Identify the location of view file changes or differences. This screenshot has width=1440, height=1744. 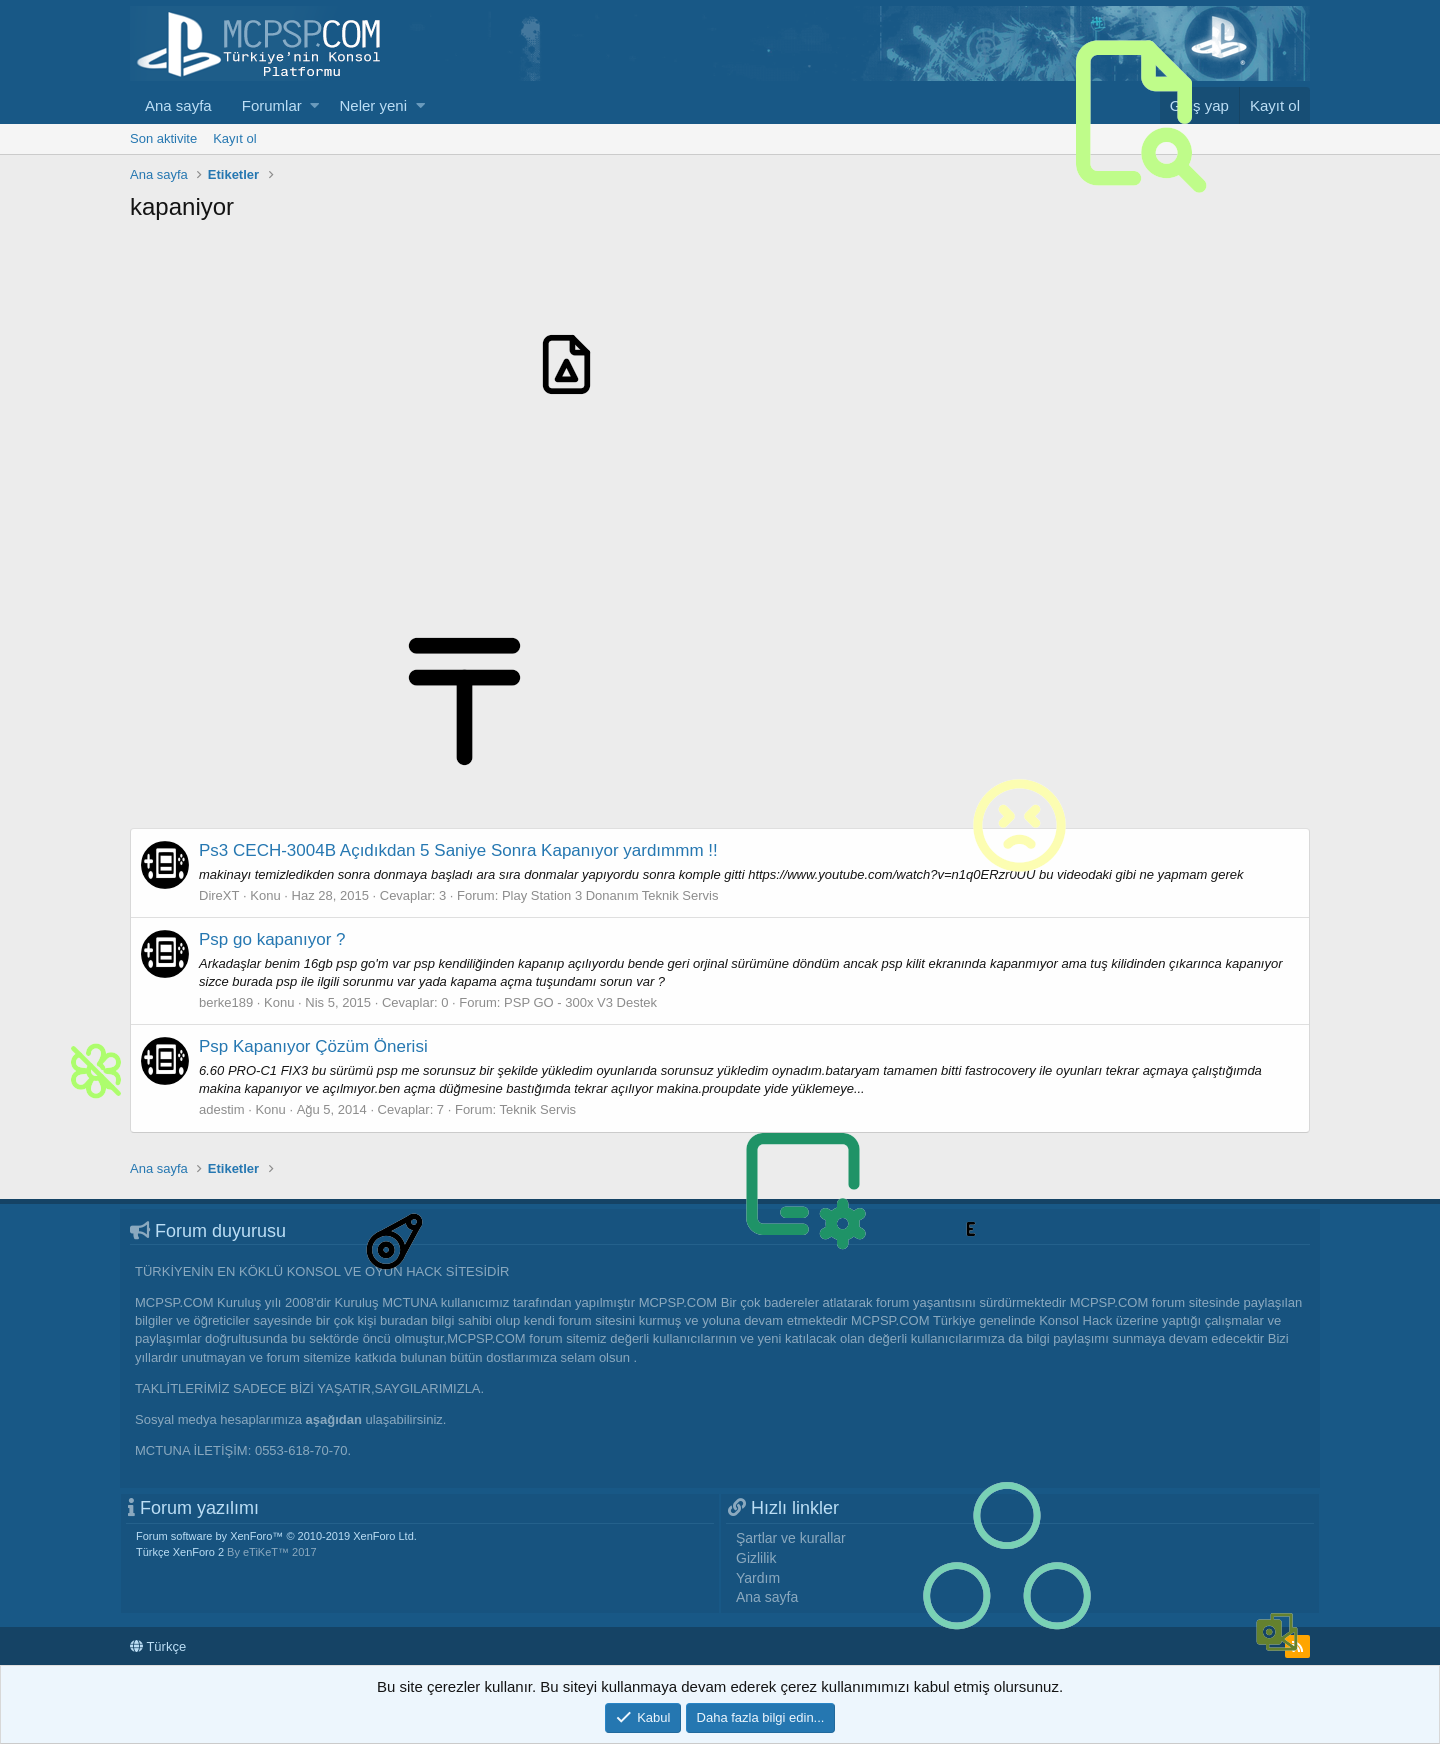
(566, 364).